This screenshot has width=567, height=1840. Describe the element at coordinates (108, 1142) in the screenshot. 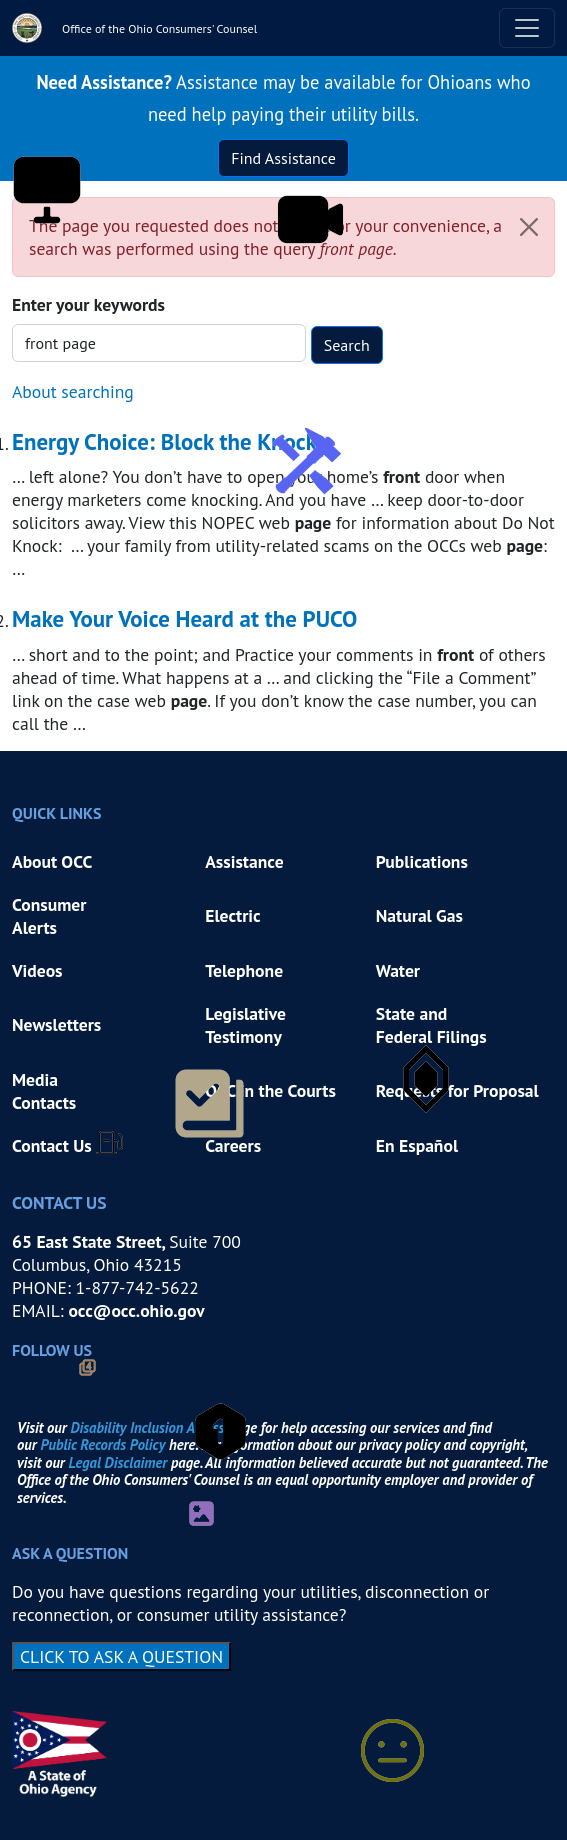

I see `find nearby gas stations` at that location.